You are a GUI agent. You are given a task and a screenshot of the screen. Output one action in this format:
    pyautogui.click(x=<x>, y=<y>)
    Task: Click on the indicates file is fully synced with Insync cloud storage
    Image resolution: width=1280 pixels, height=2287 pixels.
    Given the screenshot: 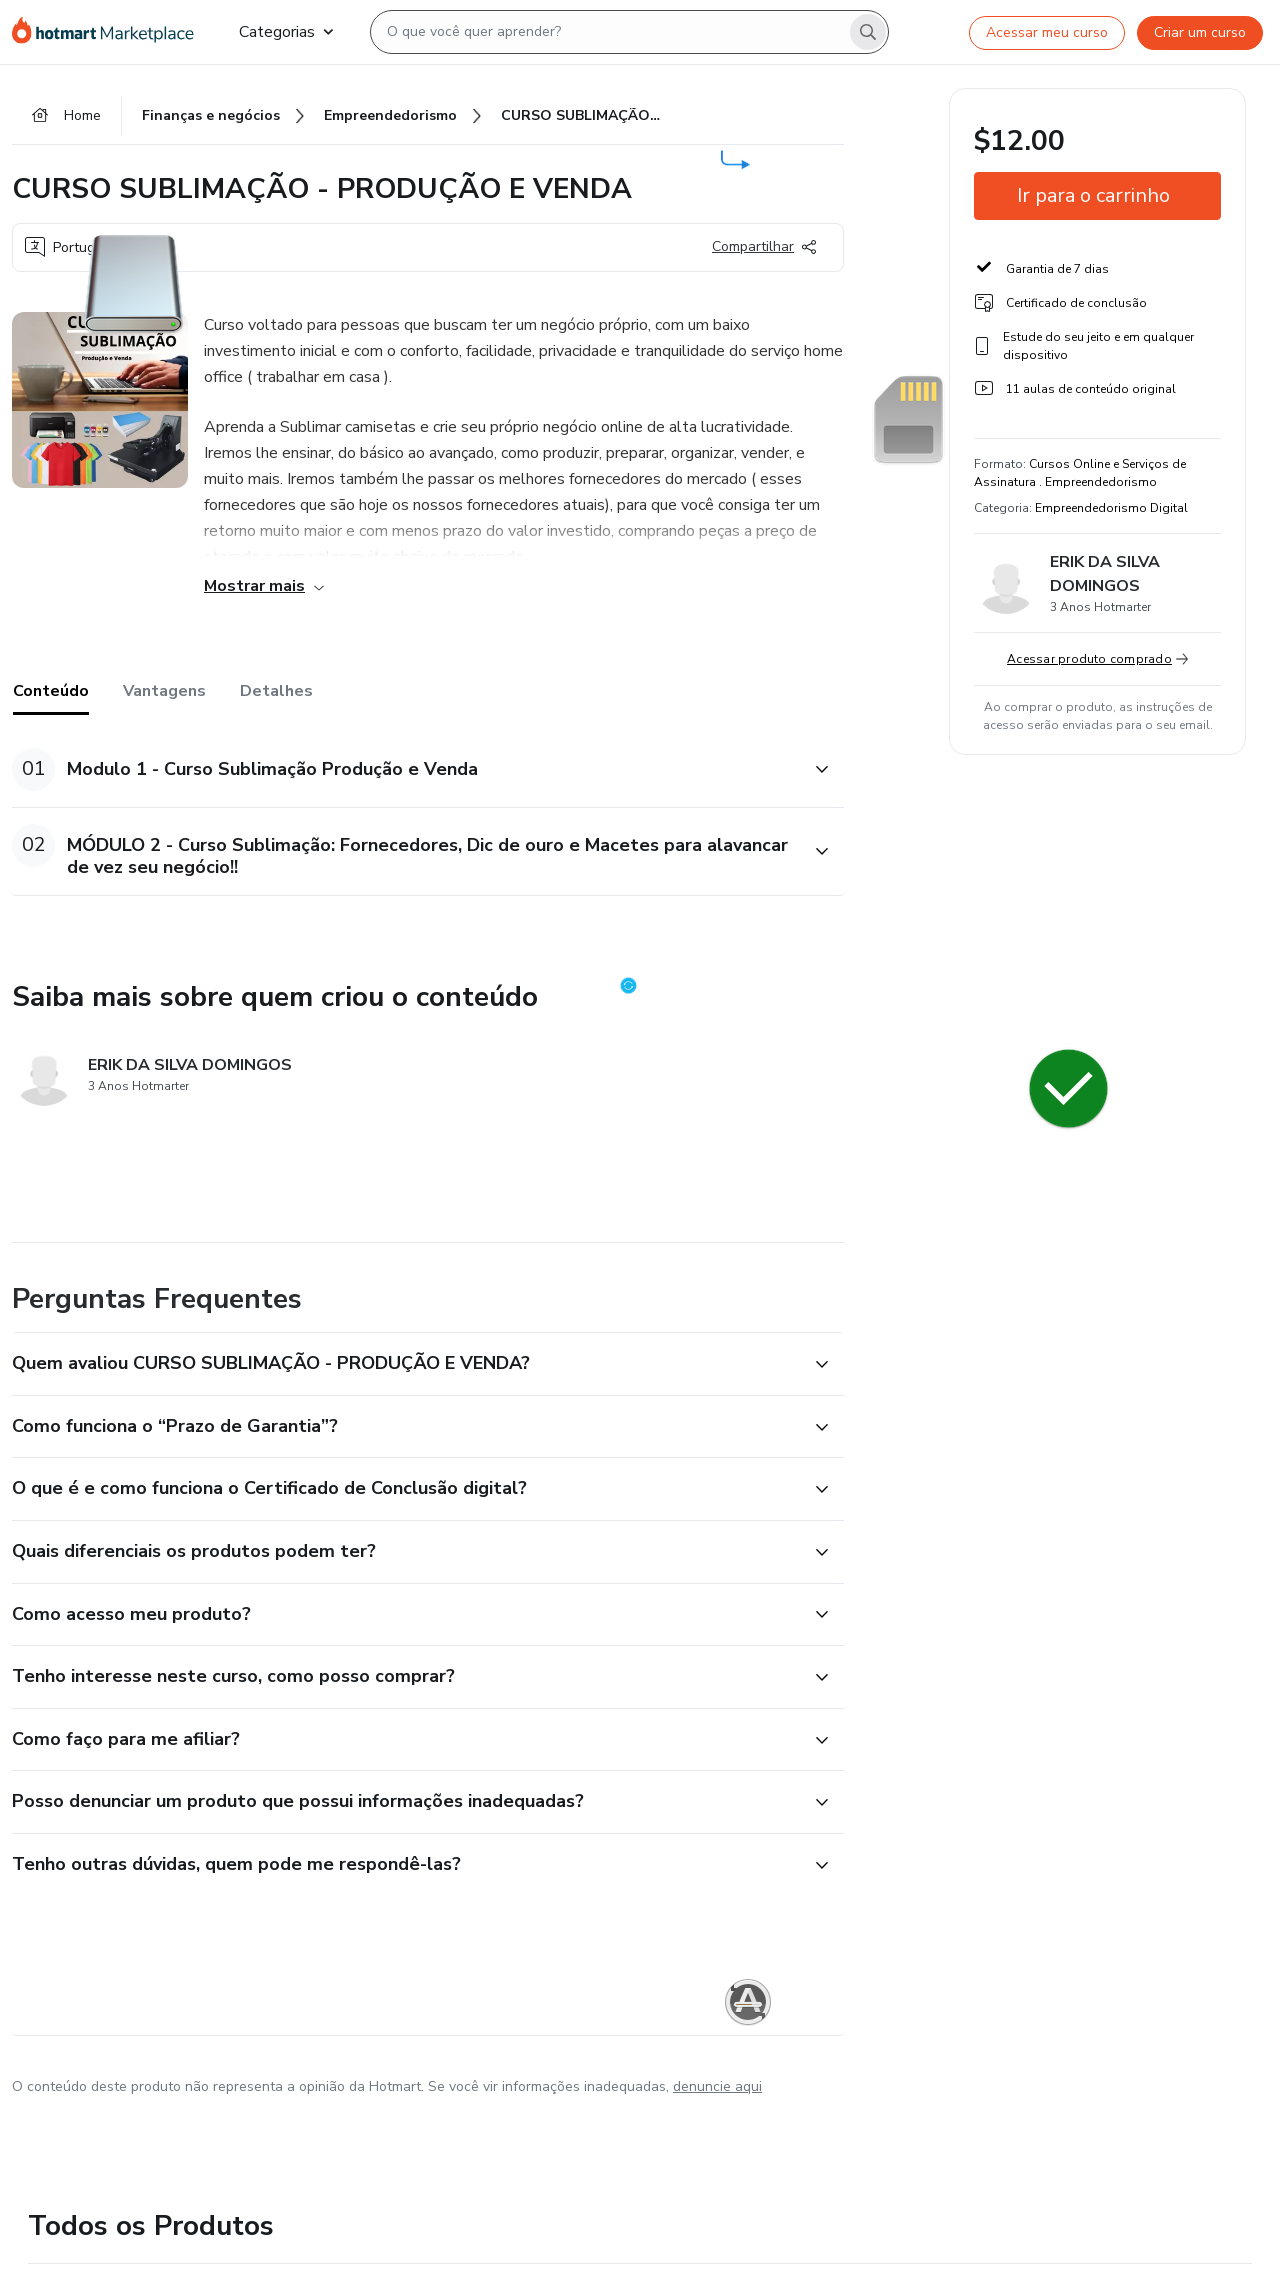 What is the action you would take?
    pyautogui.click(x=1068, y=1088)
    